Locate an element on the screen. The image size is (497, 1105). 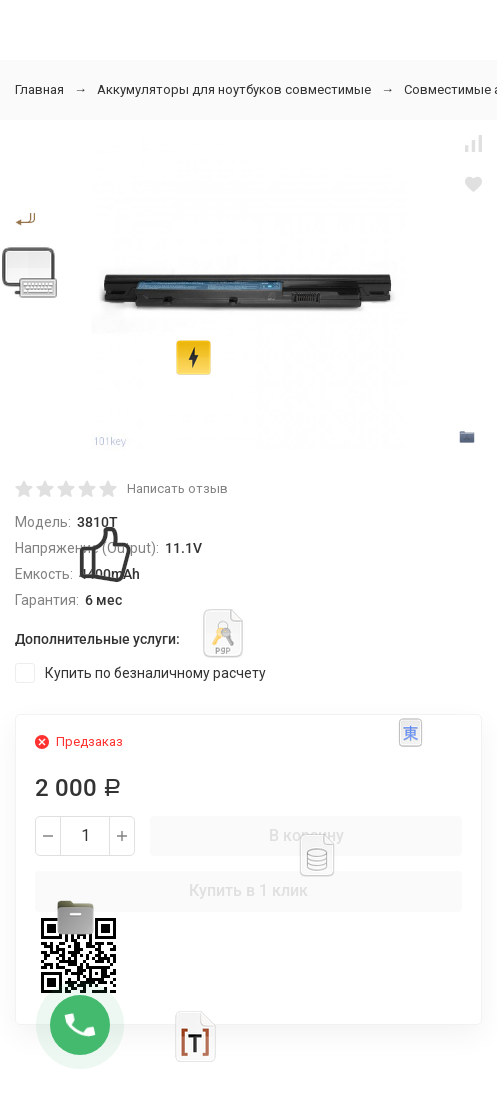
access body and hand gesture emojis is located at coordinates (103, 554).